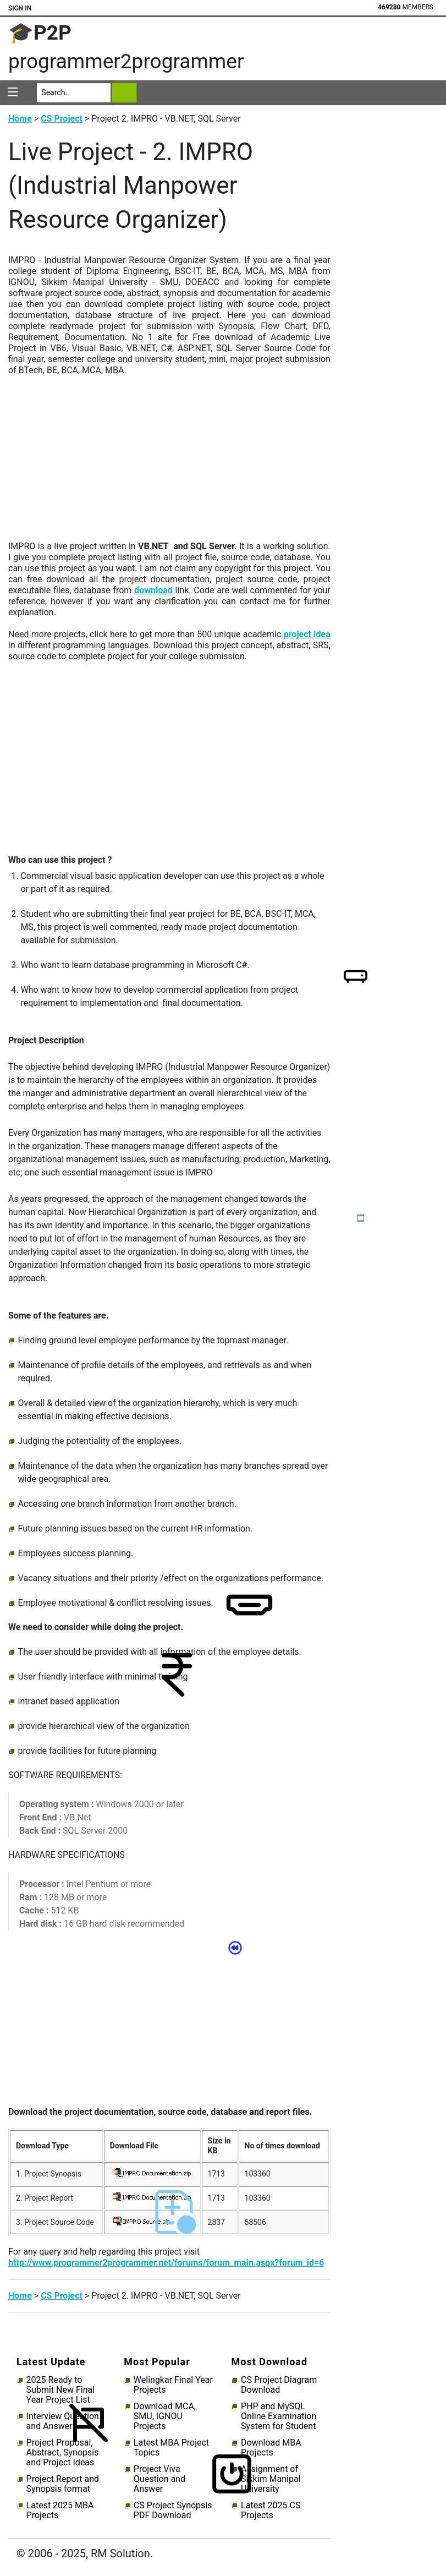 The image size is (446, 2576). Describe the element at coordinates (235, 1948) in the screenshot. I see `rewind or skip backward in media playback` at that location.